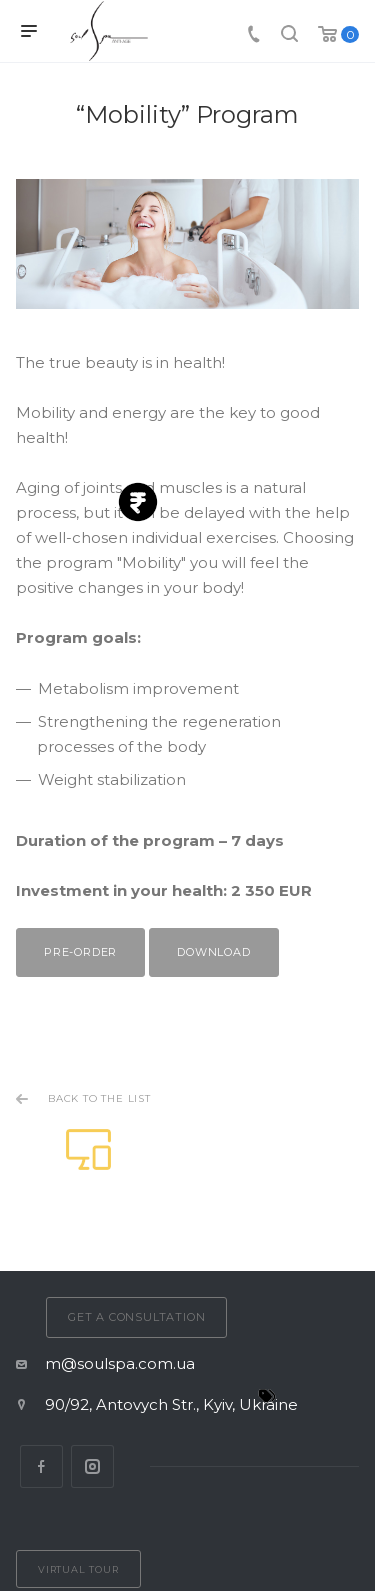  I want to click on manage tags or labels, so click(267, 1395).